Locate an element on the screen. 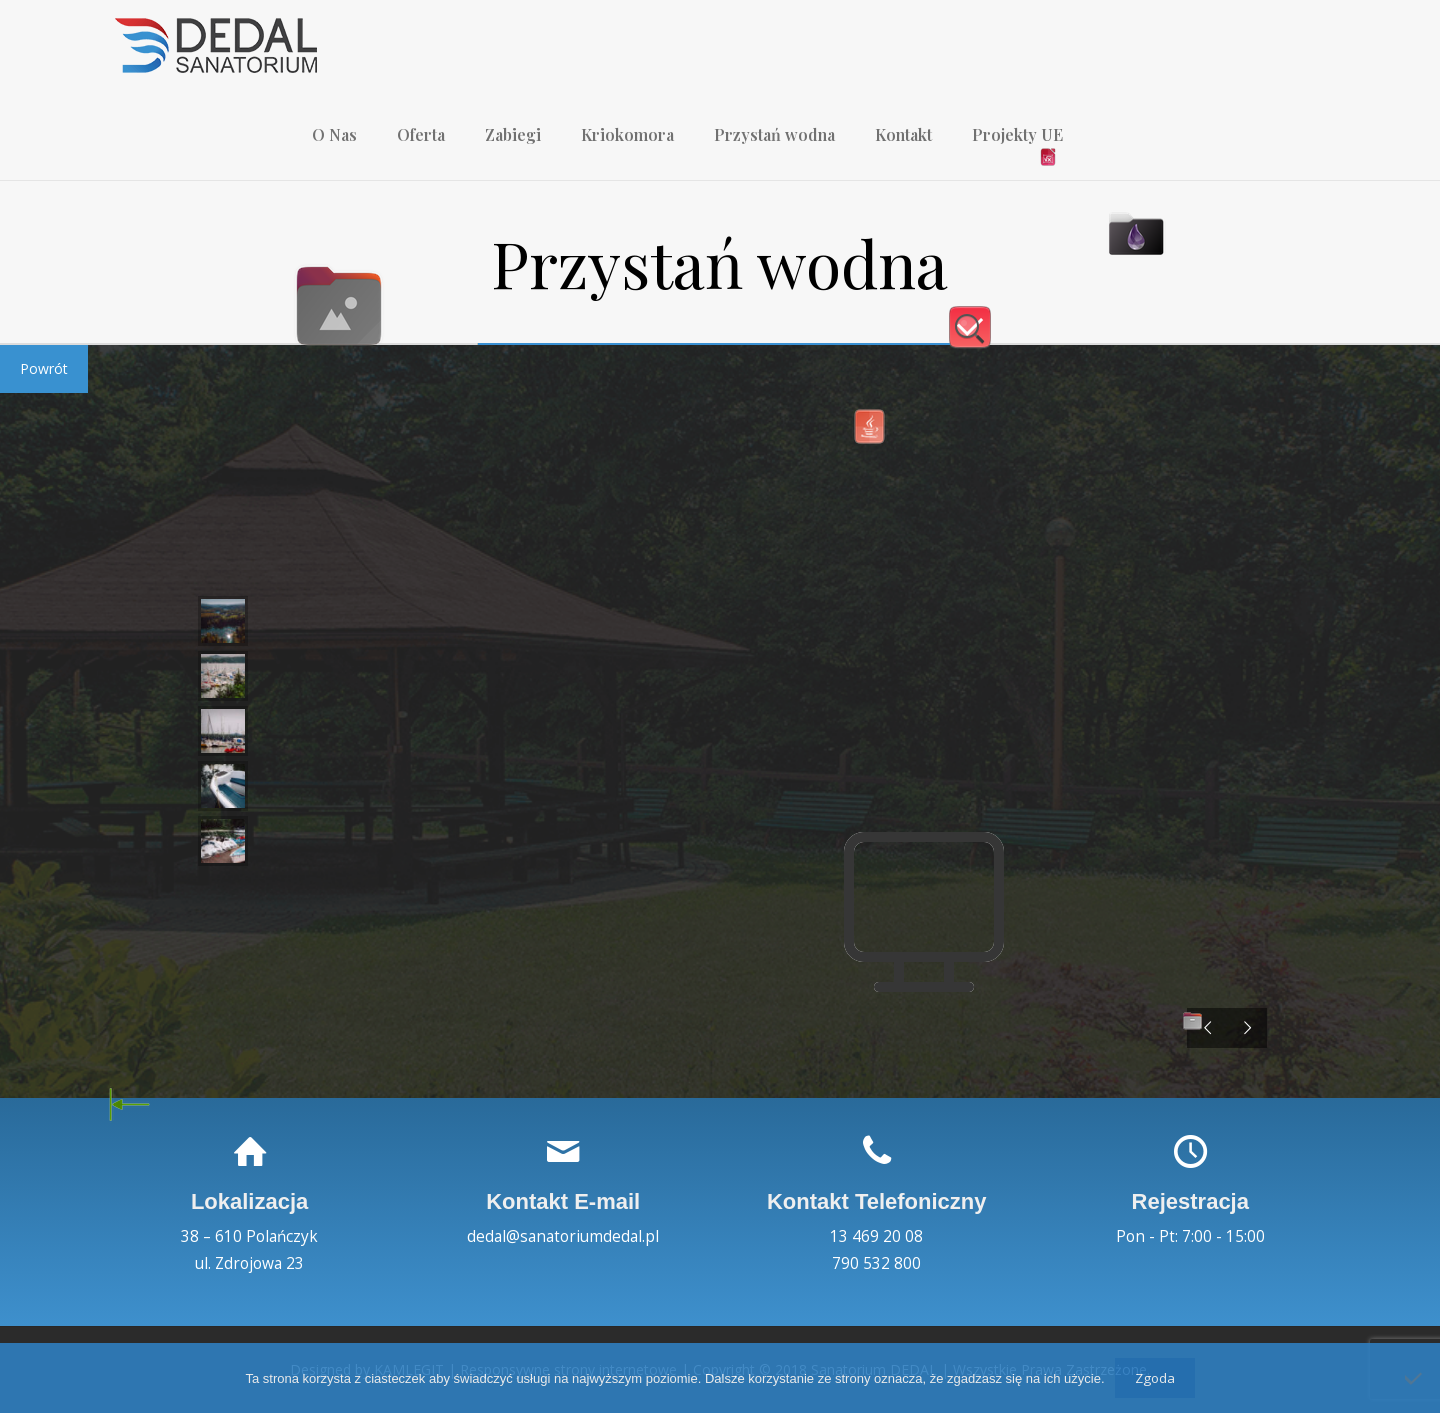 This screenshot has width=1440, height=1413. display or monitor settings is located at coordinates (924, 912).